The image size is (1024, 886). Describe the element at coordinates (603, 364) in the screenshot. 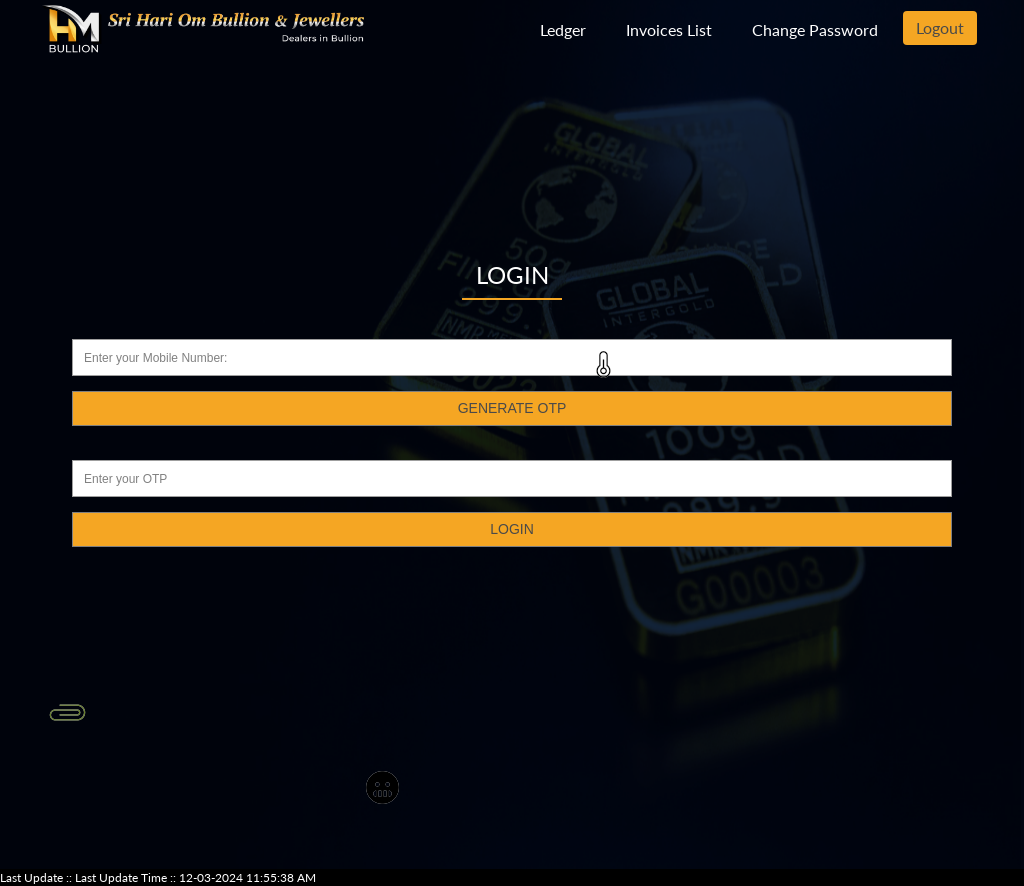

I see `view current temperature reading` at that location.